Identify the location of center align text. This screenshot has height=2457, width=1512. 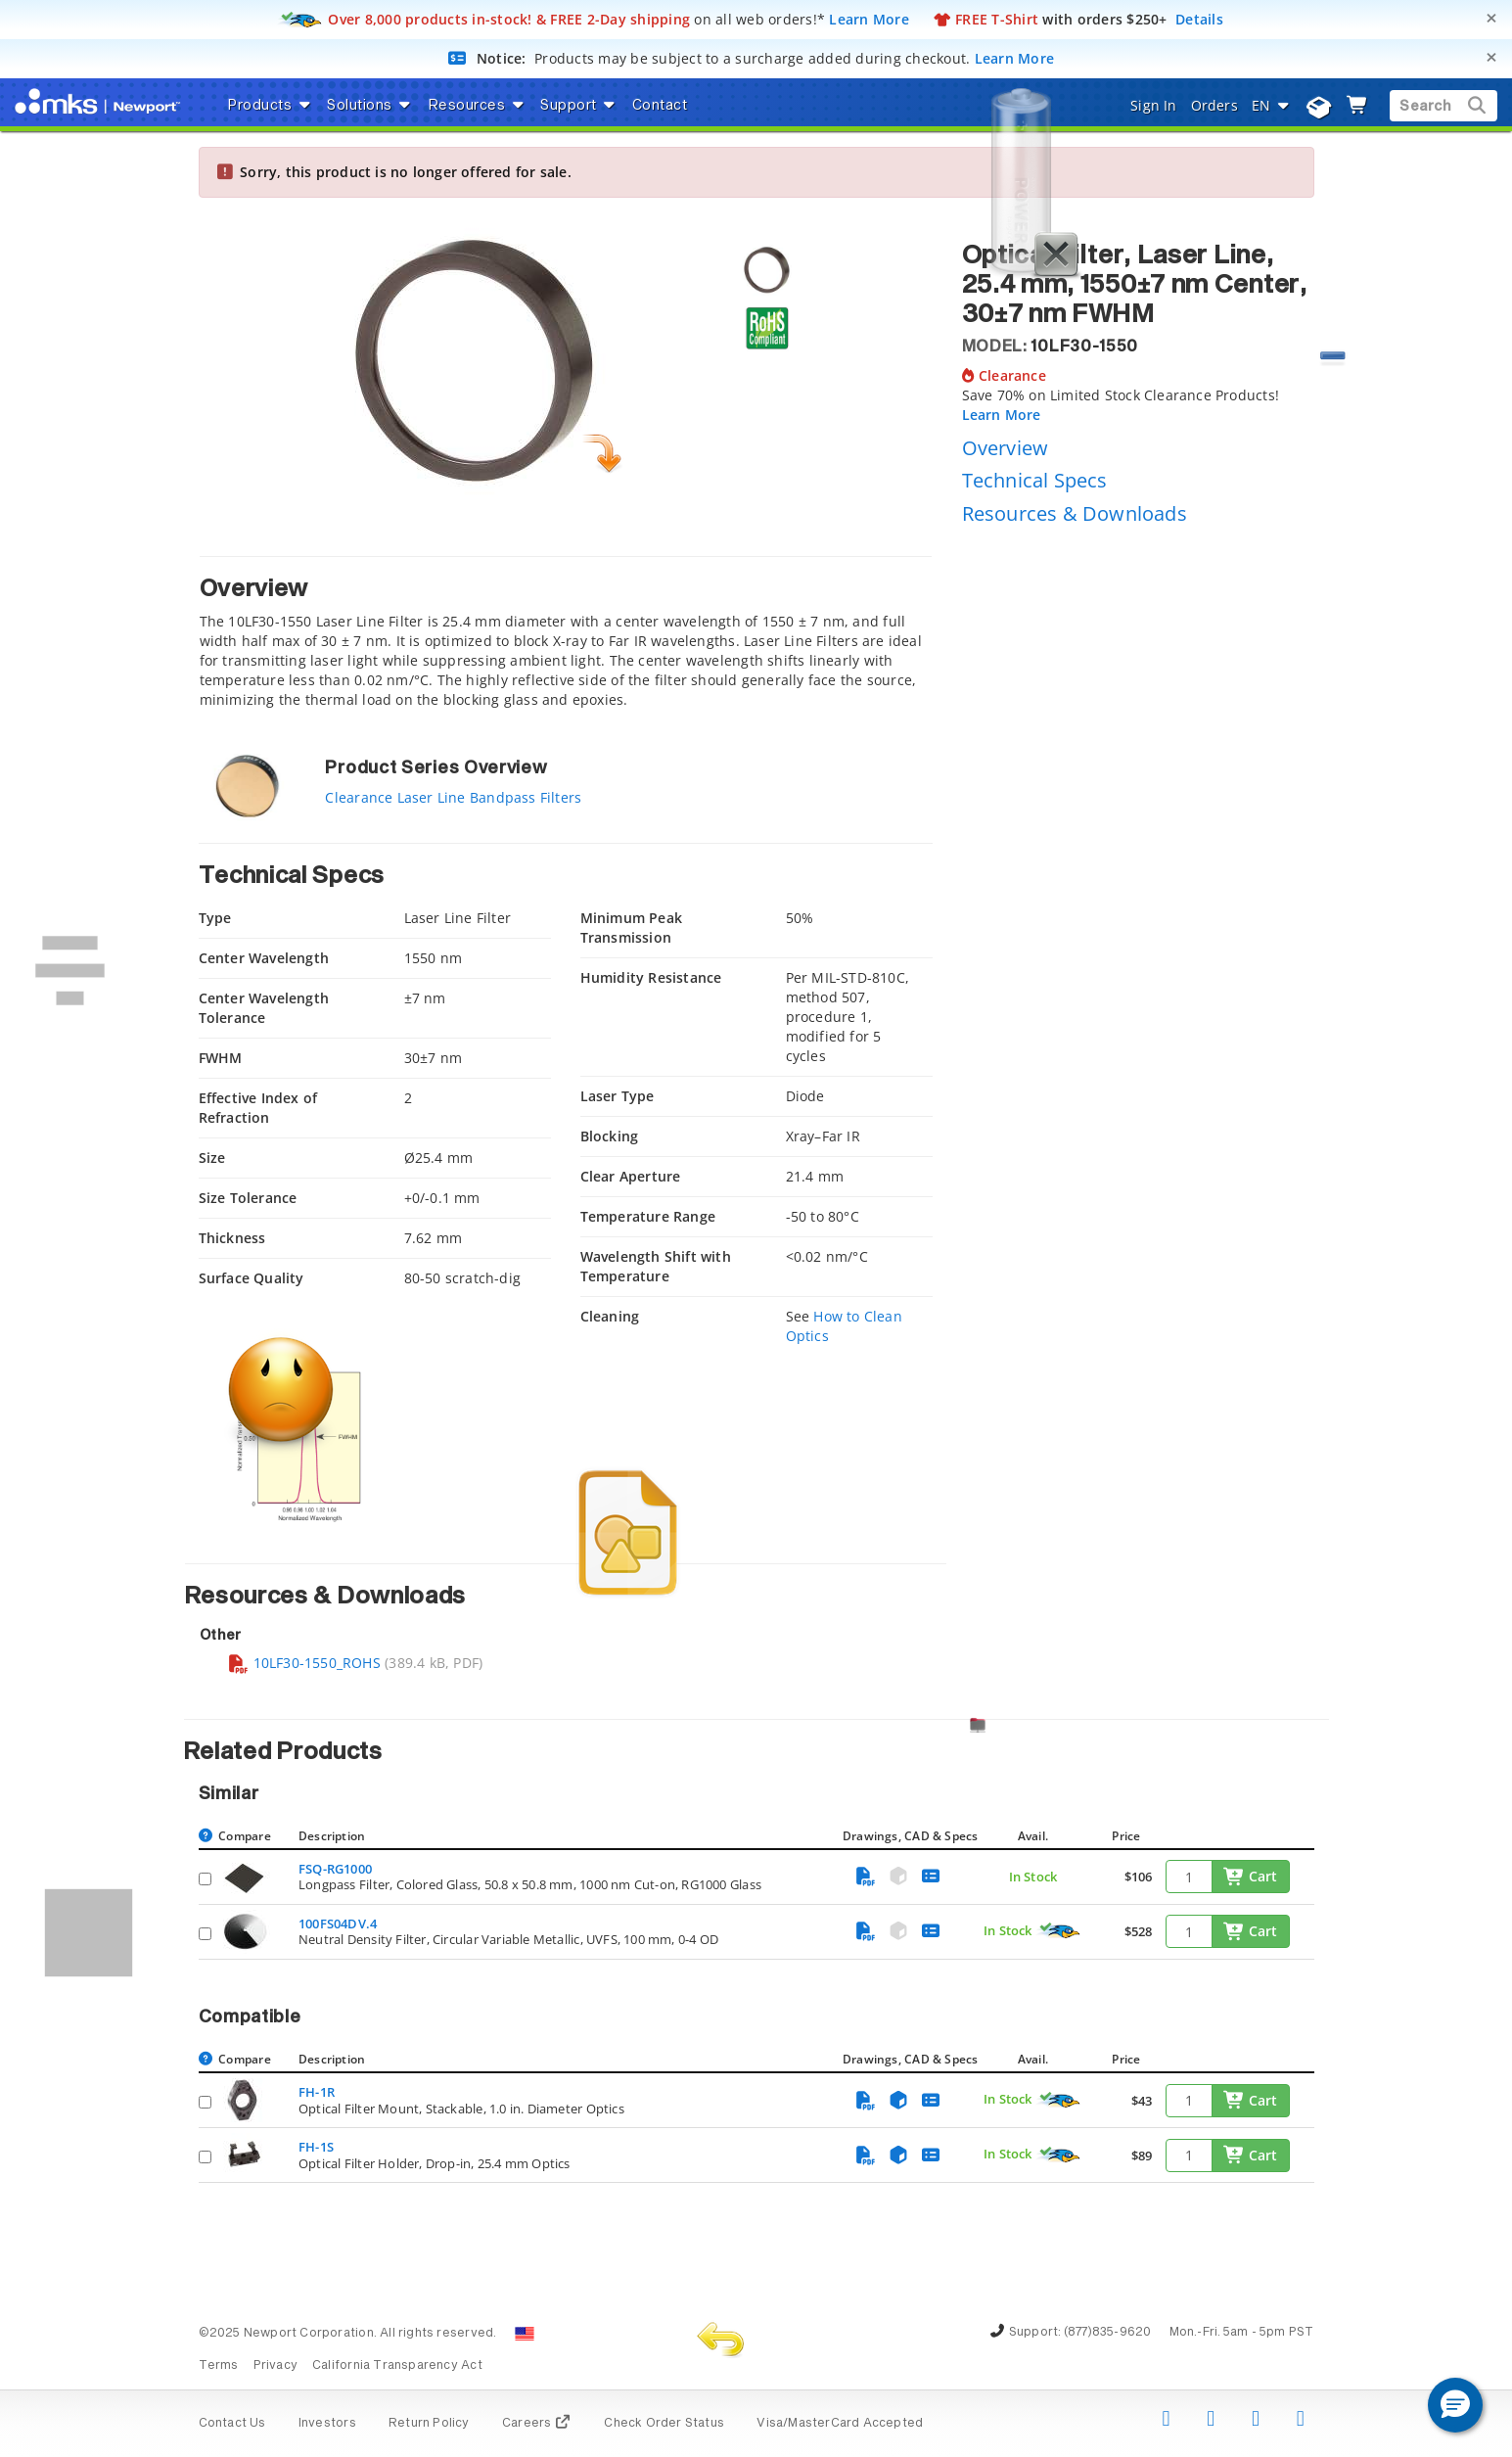
(69, 970).